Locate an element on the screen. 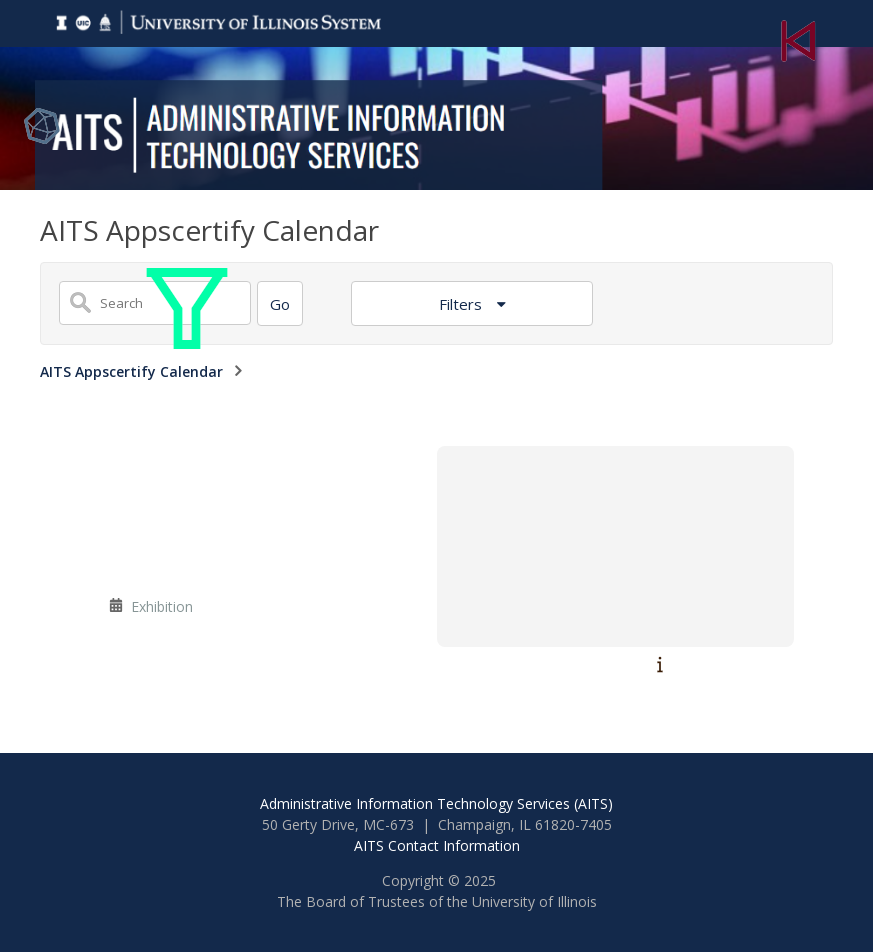  view more information about this item is located at coordinates (660, 665).